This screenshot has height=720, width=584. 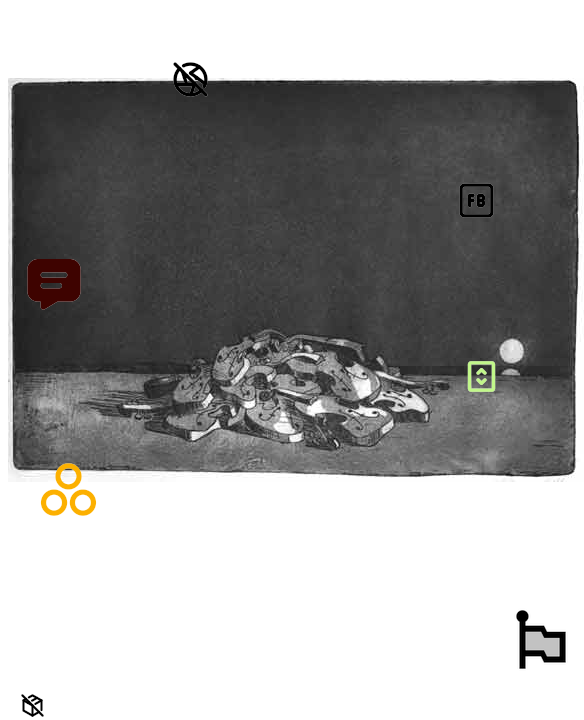 What do you see at coordinates (190, 79) in the screenshot?
I see `camera aperture disabled` at bounding box center [190, 79].